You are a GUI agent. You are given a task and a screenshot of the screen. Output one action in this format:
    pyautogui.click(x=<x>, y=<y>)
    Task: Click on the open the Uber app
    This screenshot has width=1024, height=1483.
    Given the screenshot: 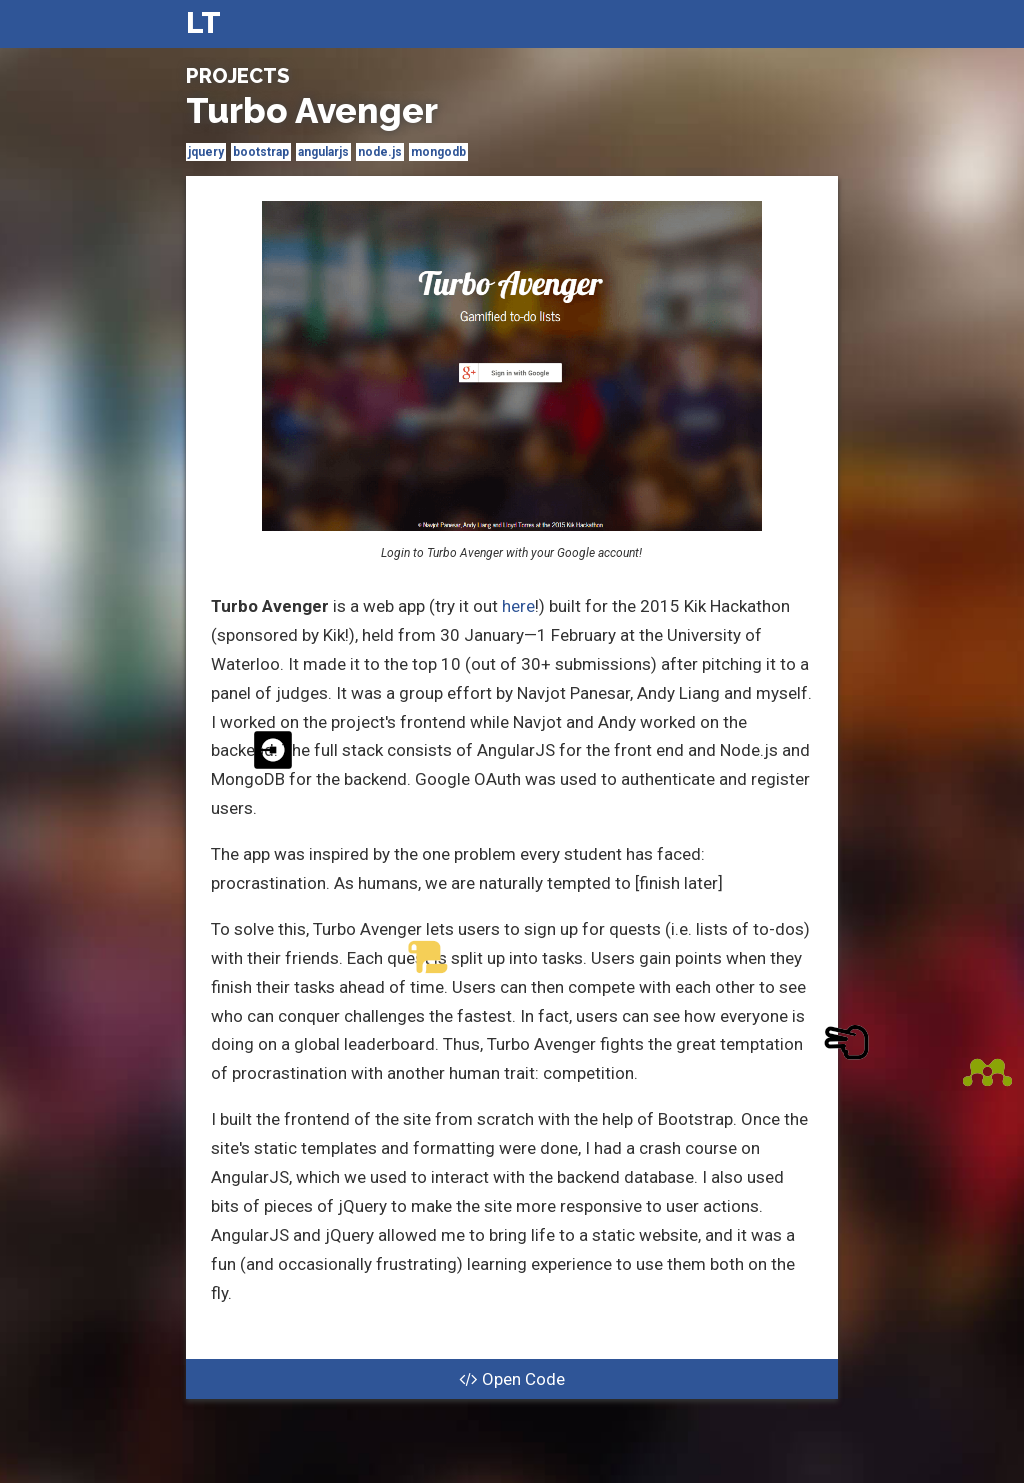 What is the action you would take?
    pyautogui.click(x=273, y=750)
    